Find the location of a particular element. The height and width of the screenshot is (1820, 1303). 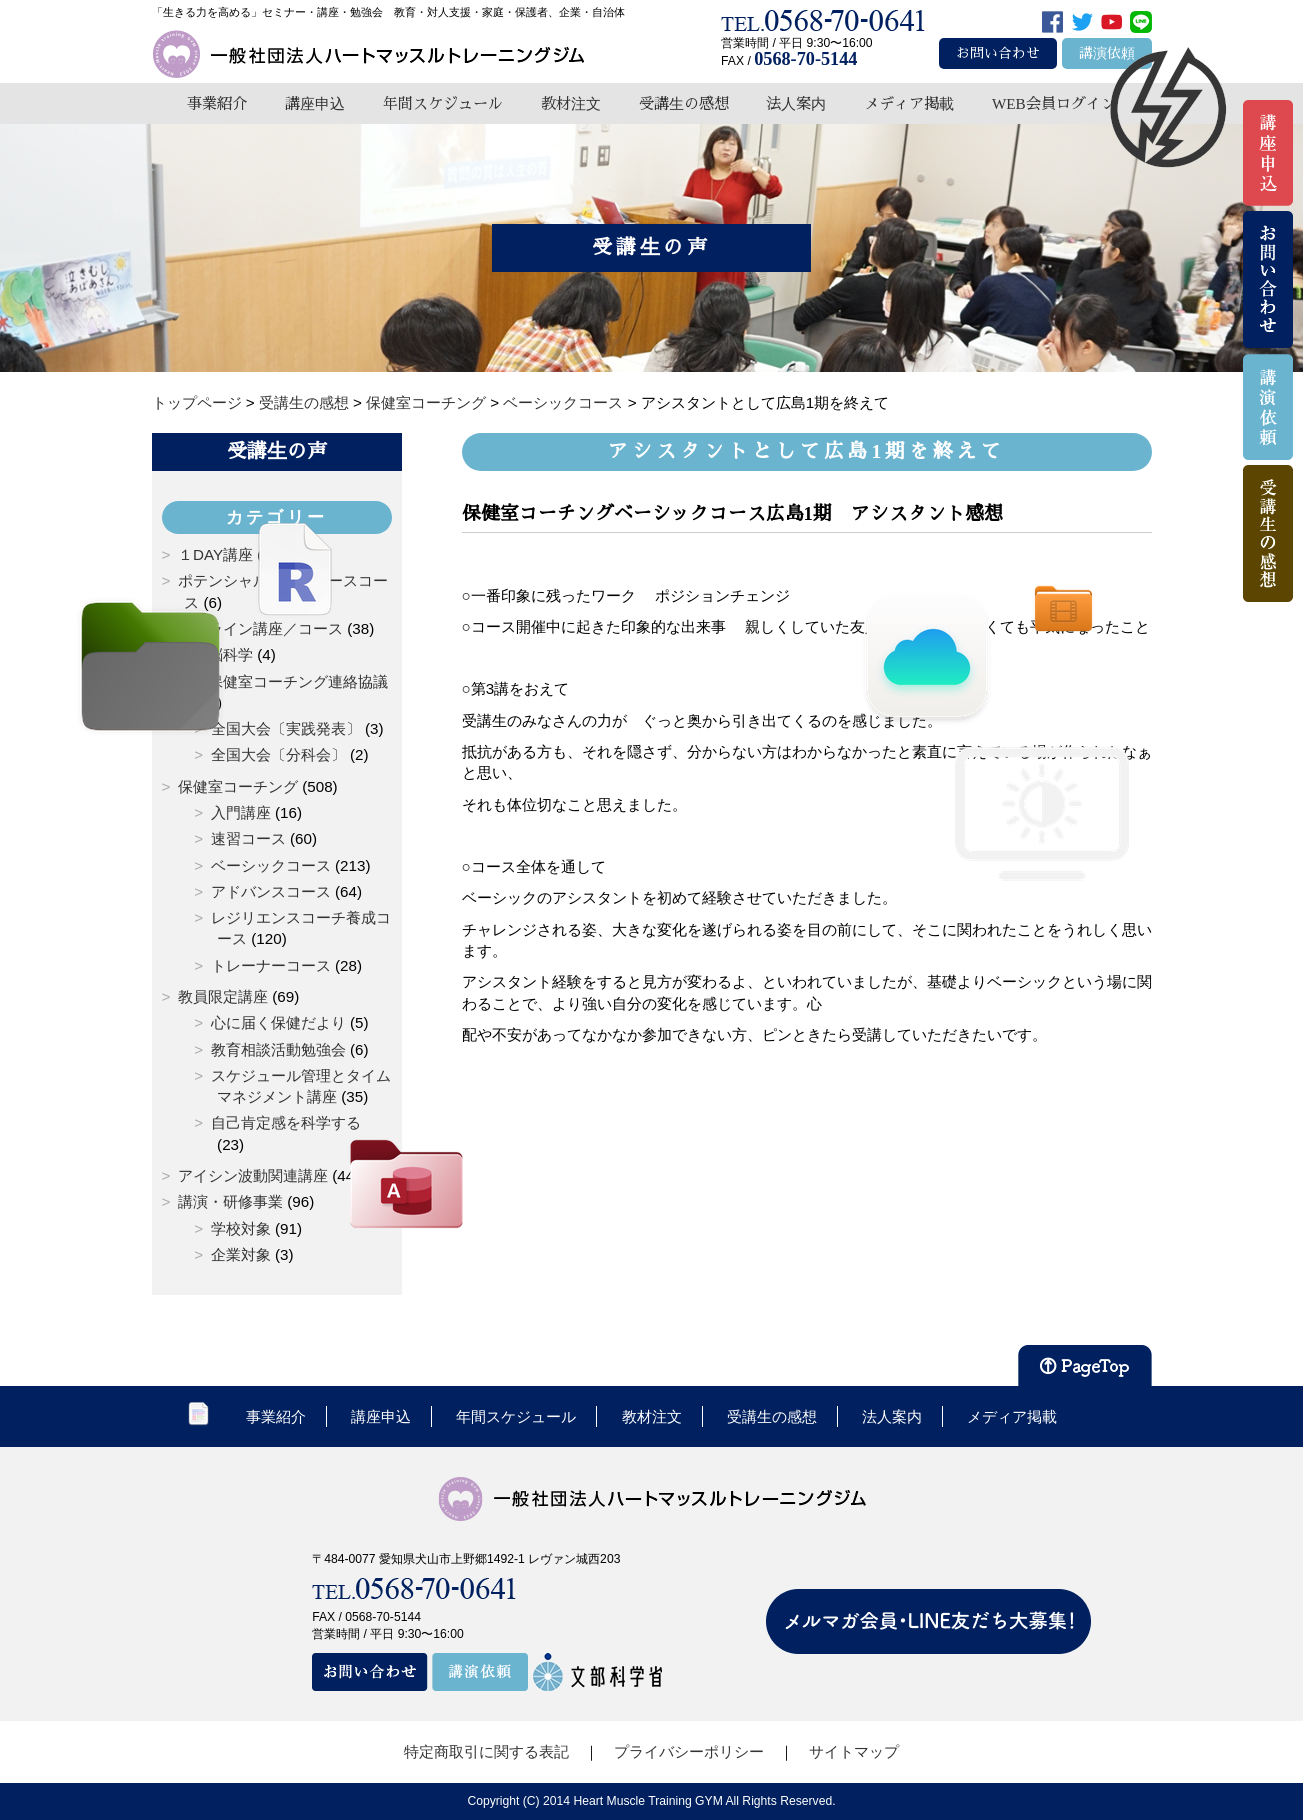

thunderbolt port or connection status is located at coordinates (1168, 109).